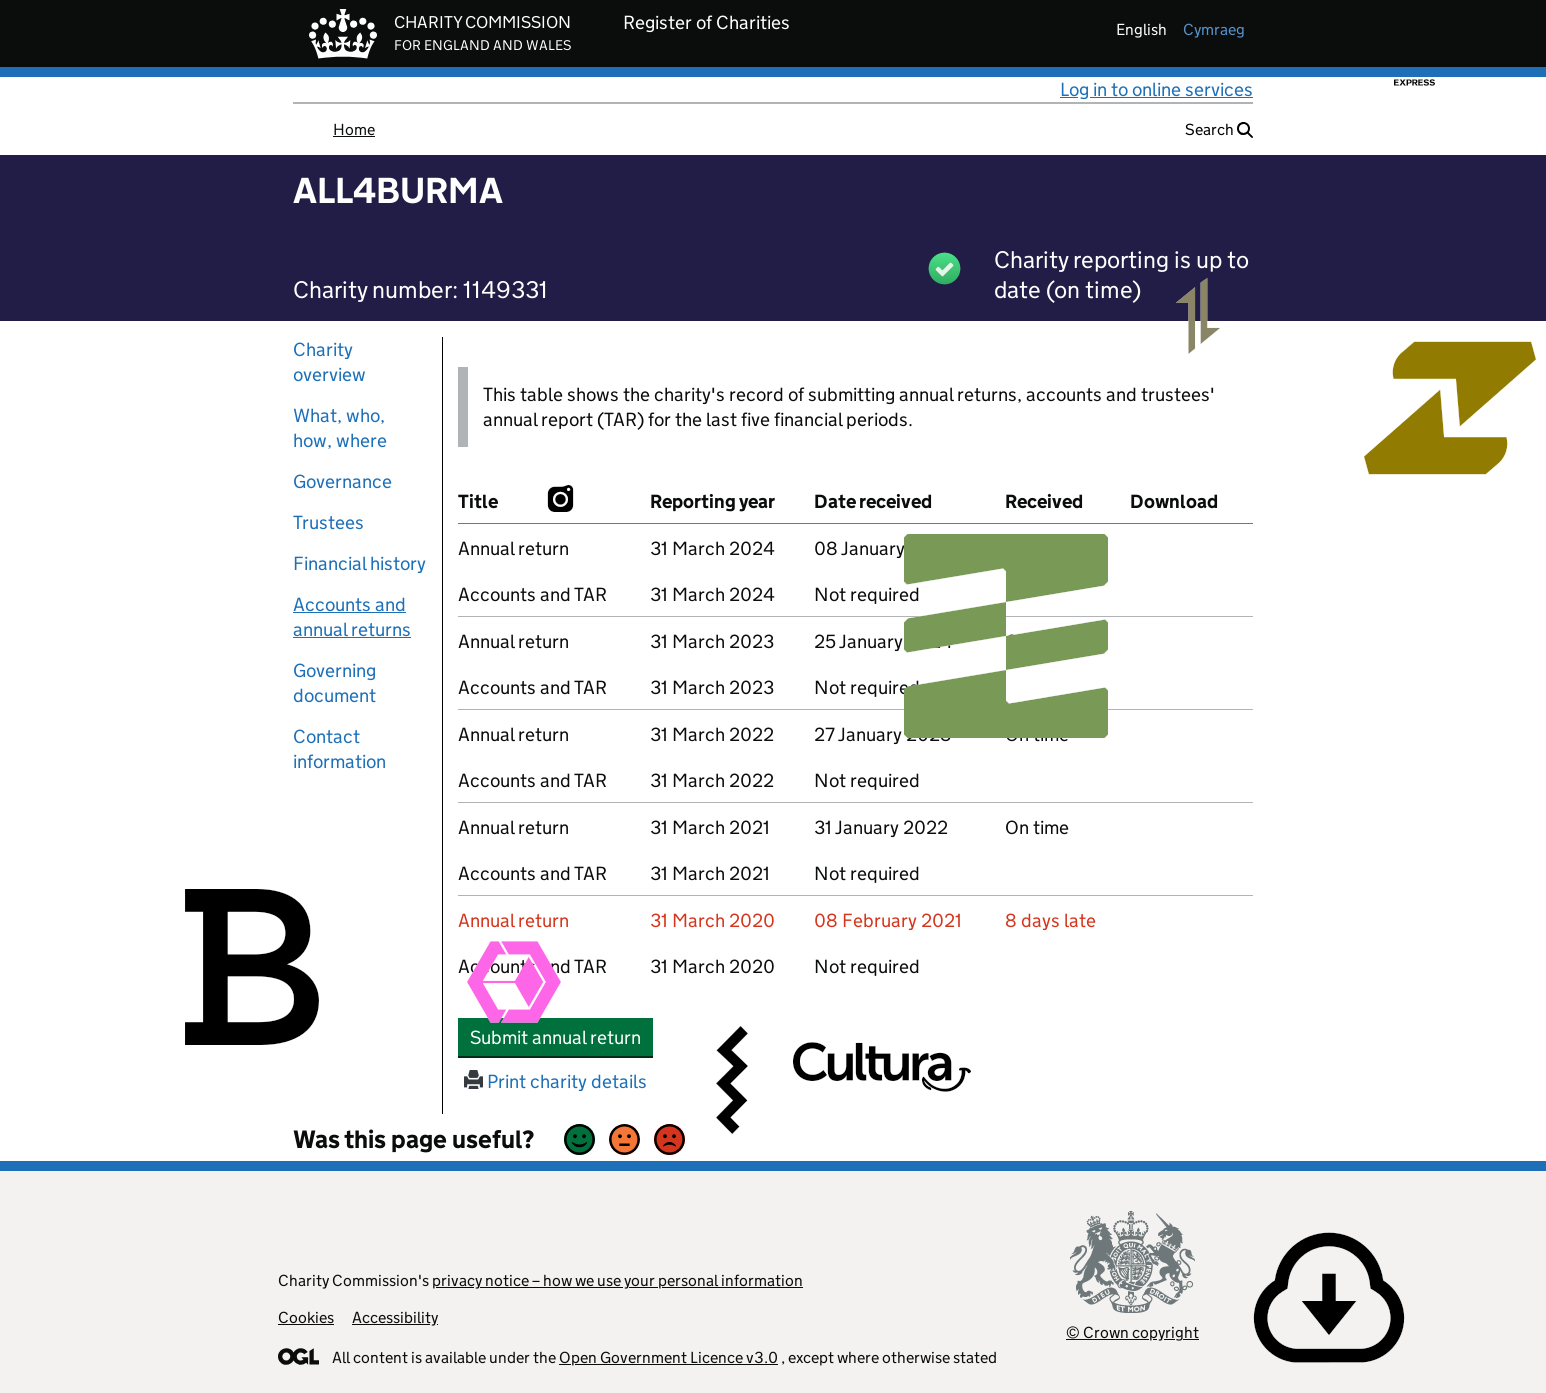  Describe the element at coordinates (1414, 82) in the screenshot. I see `visit the Express clothing retailer website` at that location.